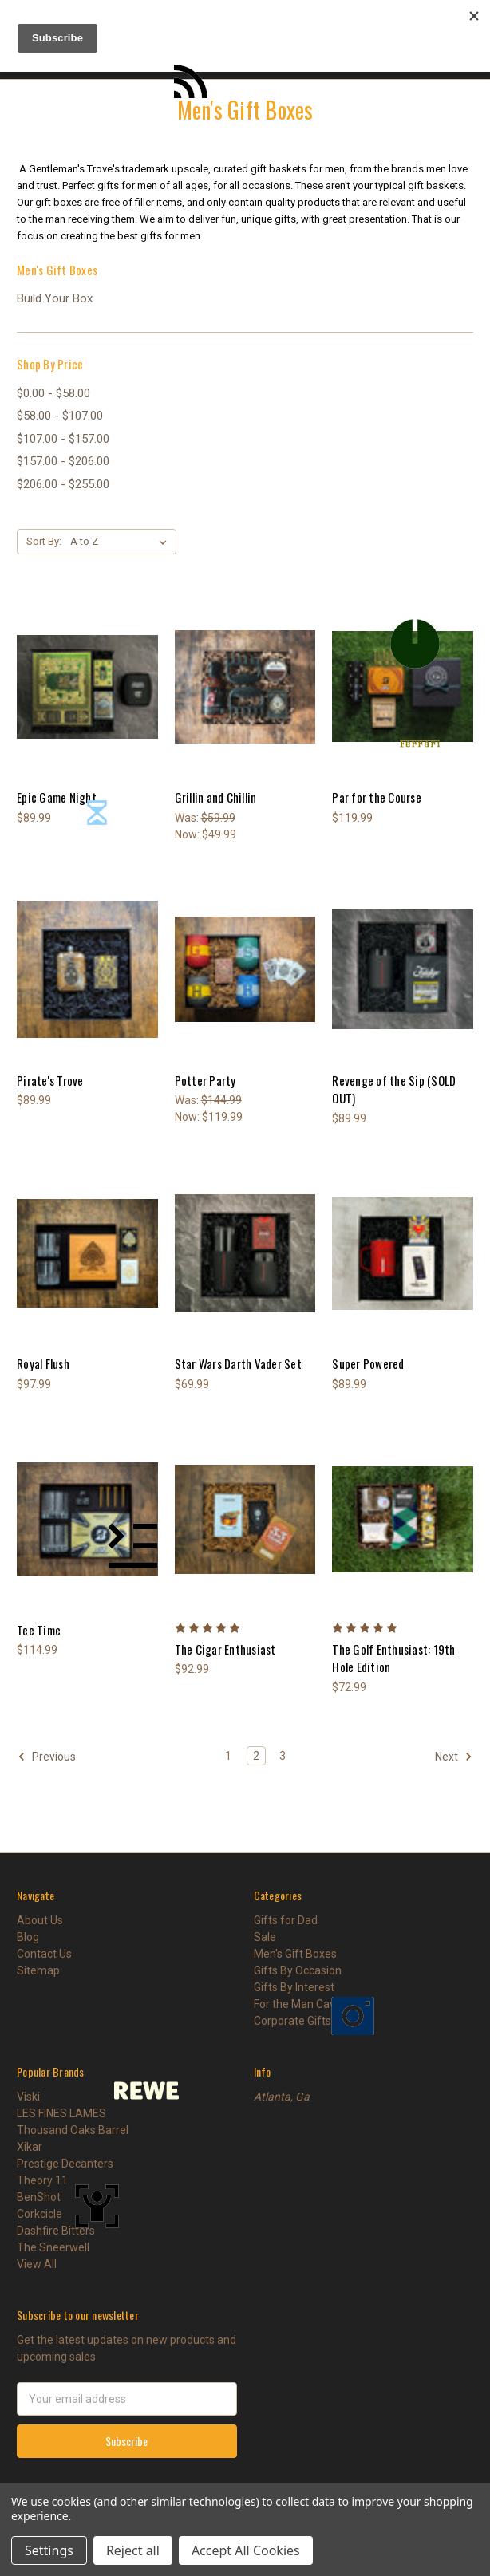  What do you see at coordinates (191, 81) in the screenshot?
I see `subscribe to RSS feed` at bounding box center [191, 81].